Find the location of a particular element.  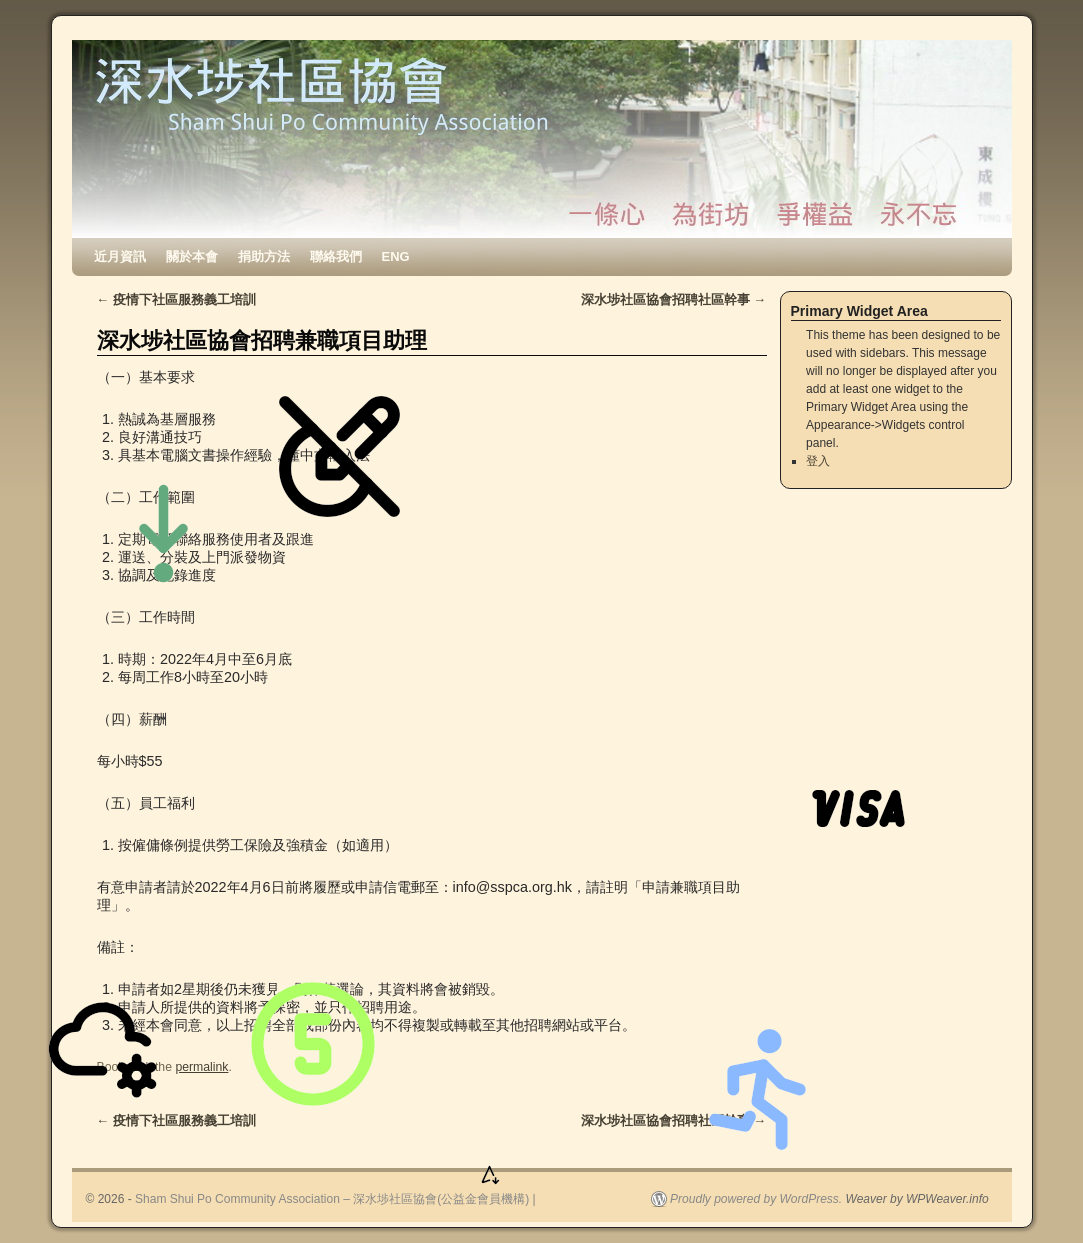

start running or jogging activity is located at coordinates (763, 1089).